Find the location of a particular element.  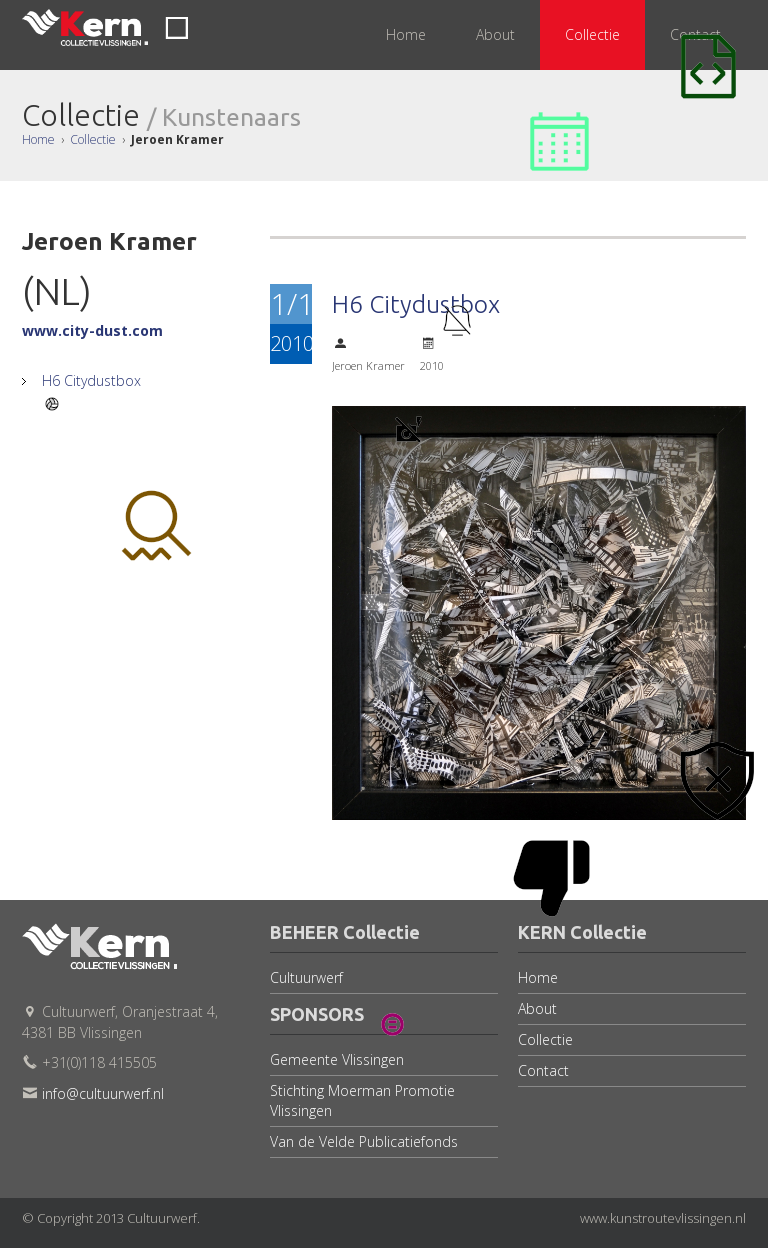

perform a fuzzy or approximate search is located at coordinates (158, 523).